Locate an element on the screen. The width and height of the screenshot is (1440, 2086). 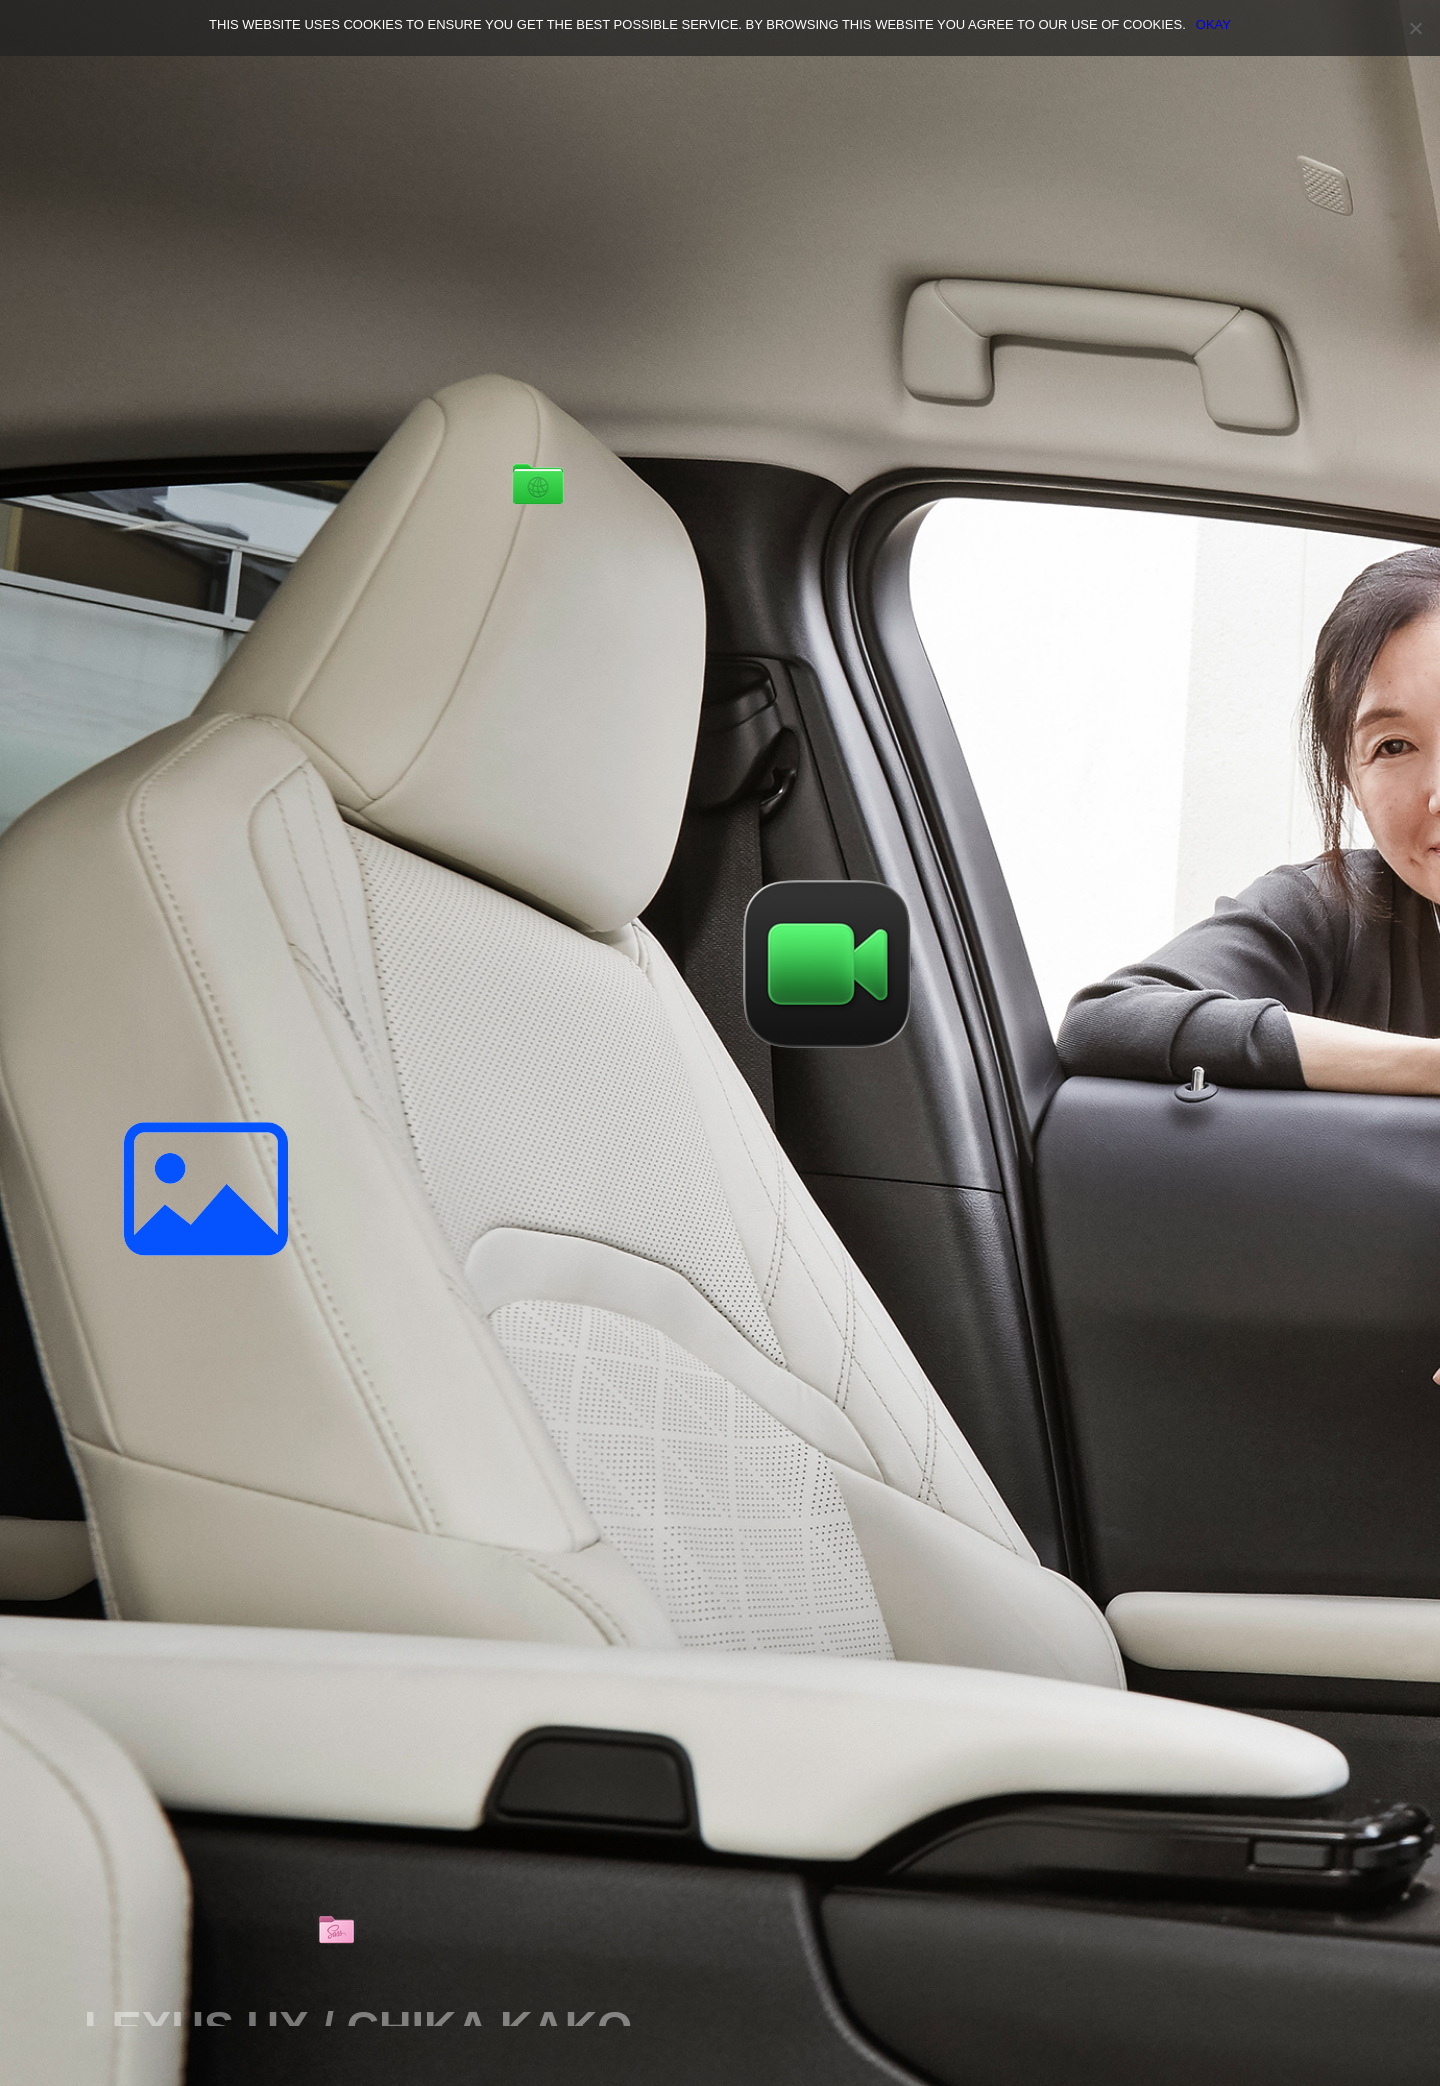
open facetime app is located at coordinates (827, 964).